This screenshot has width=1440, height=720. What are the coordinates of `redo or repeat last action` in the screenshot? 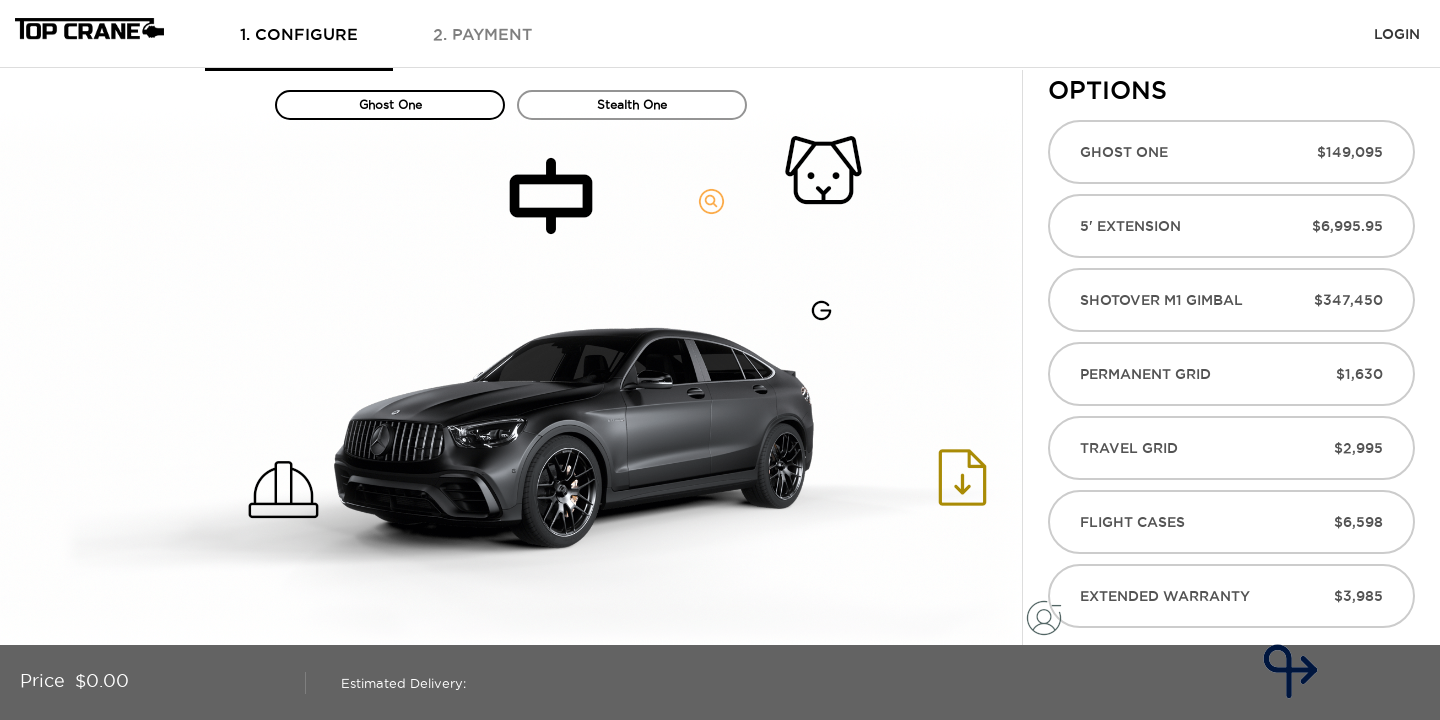 It's located at (1289, 670).